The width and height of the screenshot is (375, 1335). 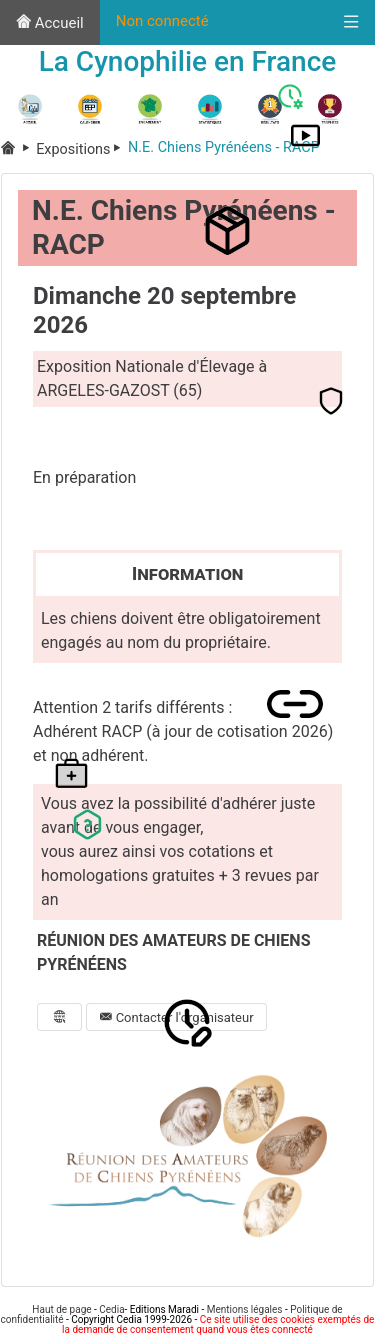 I want to click on edit a scheduled time or event, so click(x=187, y=1022).